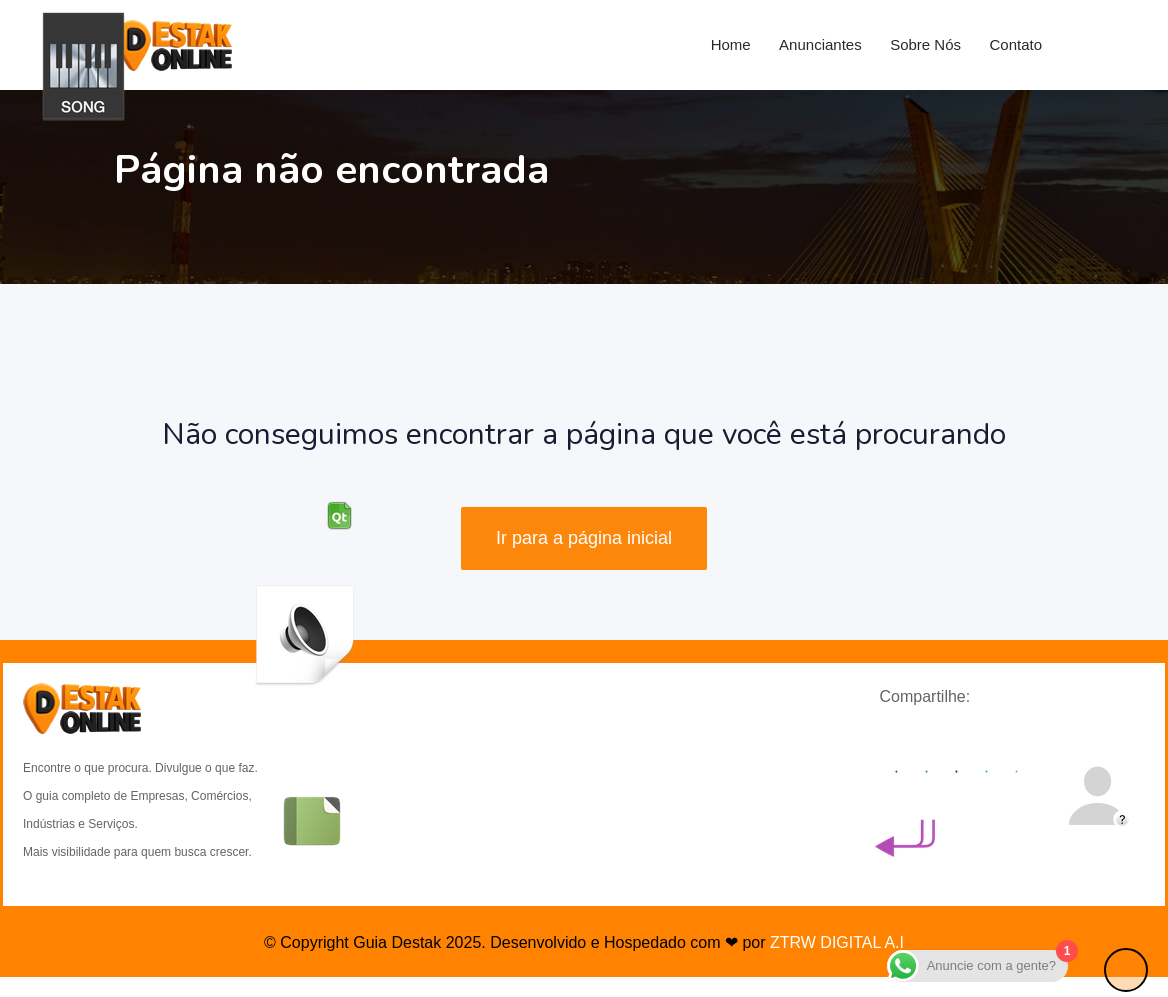  Describe the element at coordinates (83, 68) in the screenshot. I see `open a song file in GarageBand` at that location.